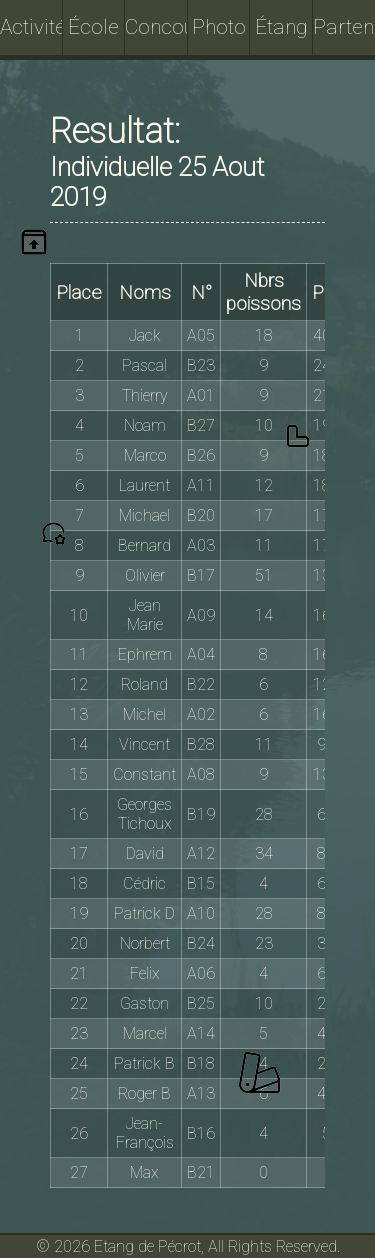 The height and width of the screenshot is (1258, 375). Describe the element at coordinates (53, 532) in the screenshot. I see `mark a conversation as favorite` at that location.